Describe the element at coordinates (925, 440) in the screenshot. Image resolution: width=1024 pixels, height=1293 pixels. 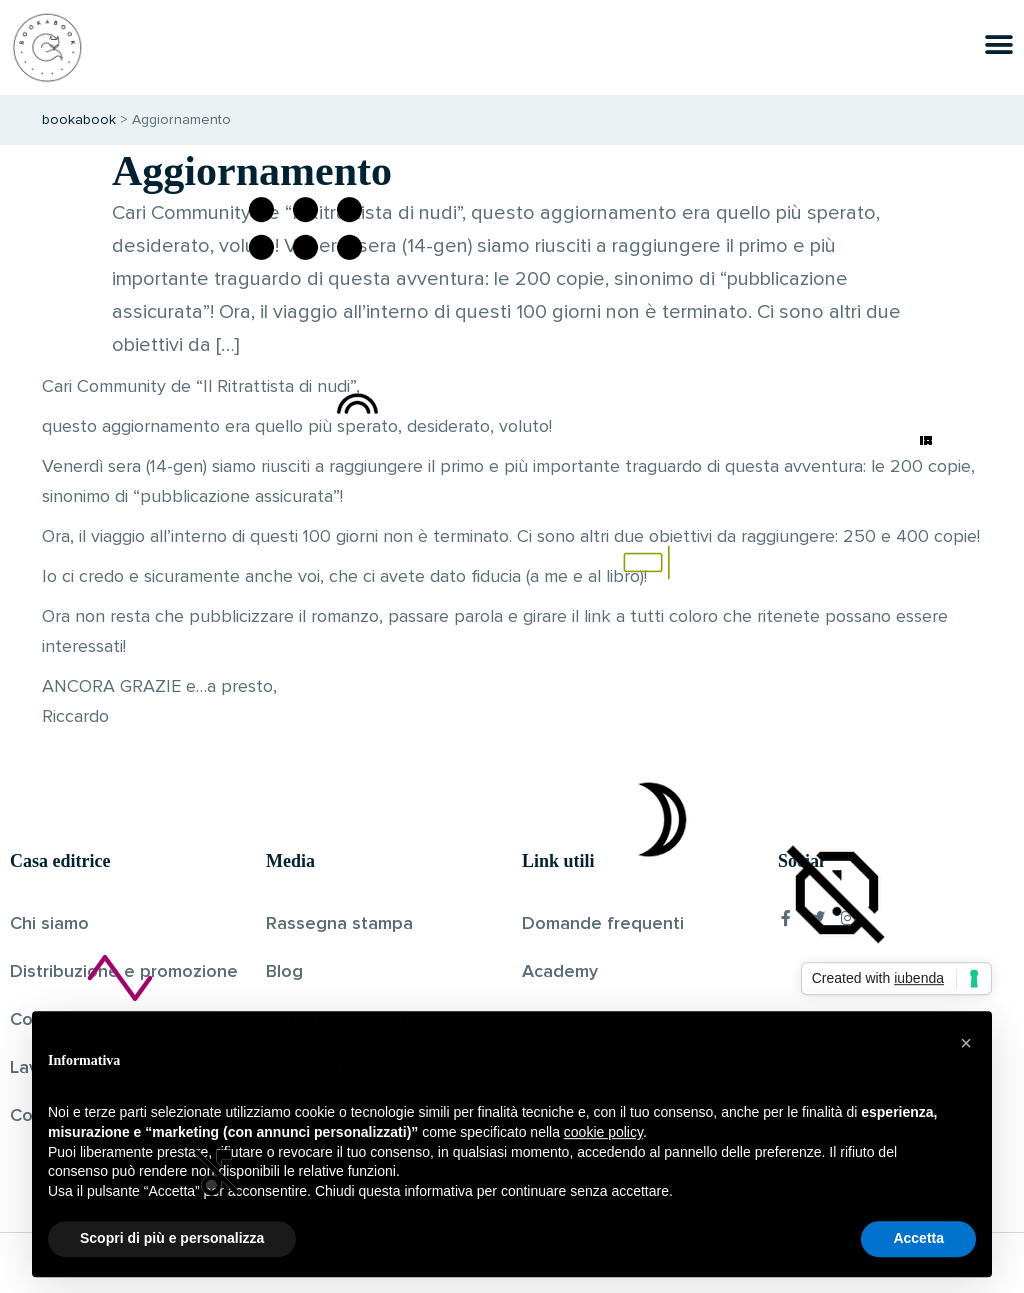
I see `switch to quilt or mosaic view layout` at that location.